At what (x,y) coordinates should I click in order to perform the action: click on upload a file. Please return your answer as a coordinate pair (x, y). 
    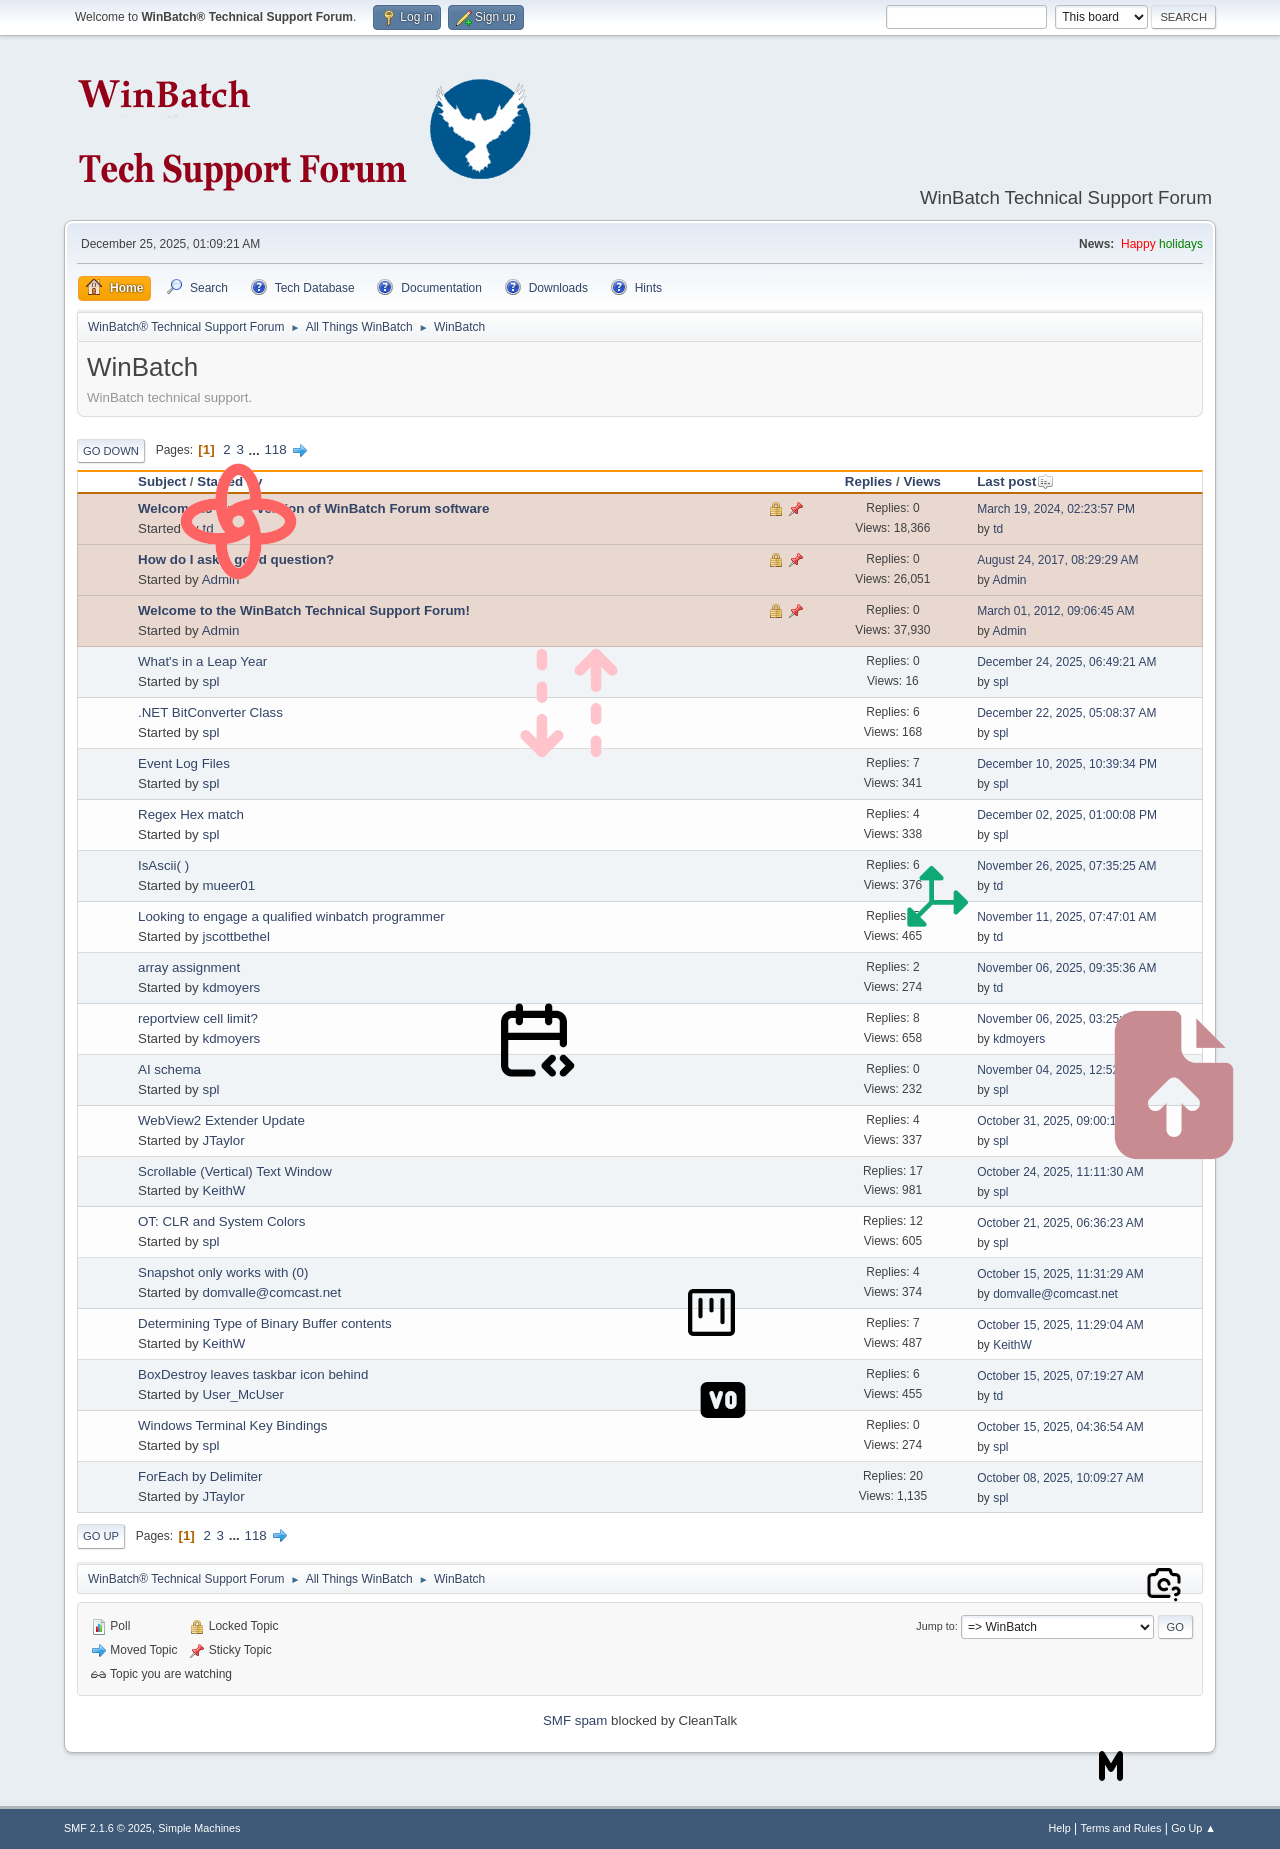
    Looking at the image, I should click on (1174, 1085).